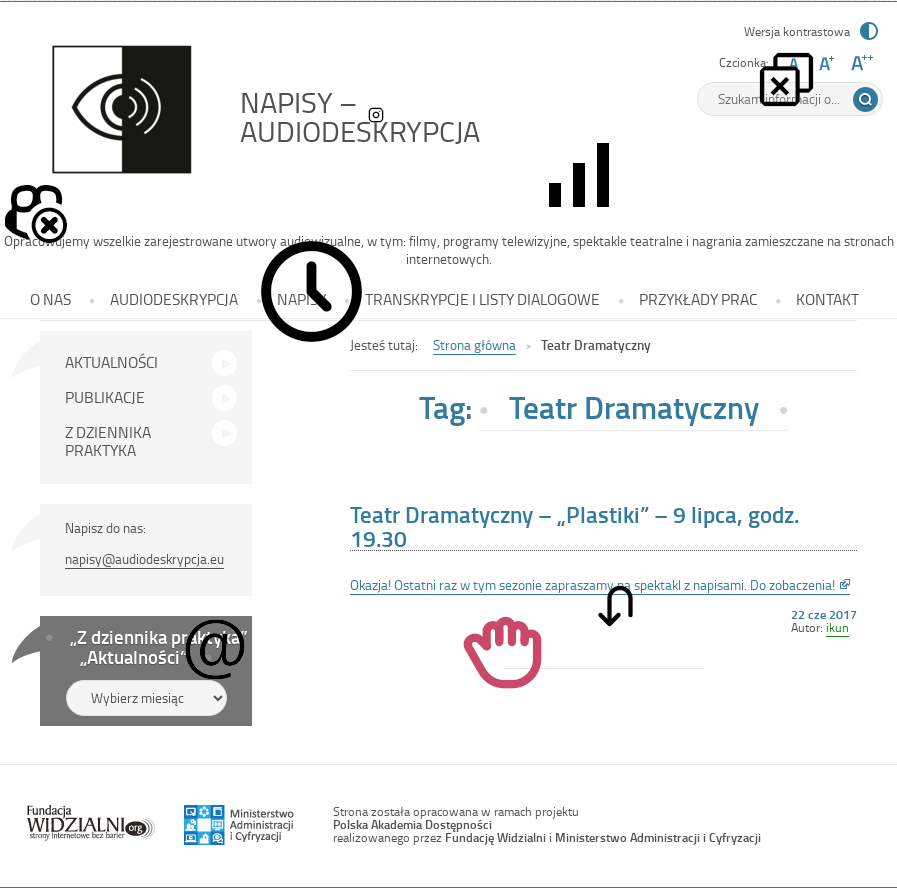 The width and height of the screenshot is (897, 889). Describe the element at coordinates (36, 212) in the screenshot. I see `github copilot is disconnected or unavailable` at that location.